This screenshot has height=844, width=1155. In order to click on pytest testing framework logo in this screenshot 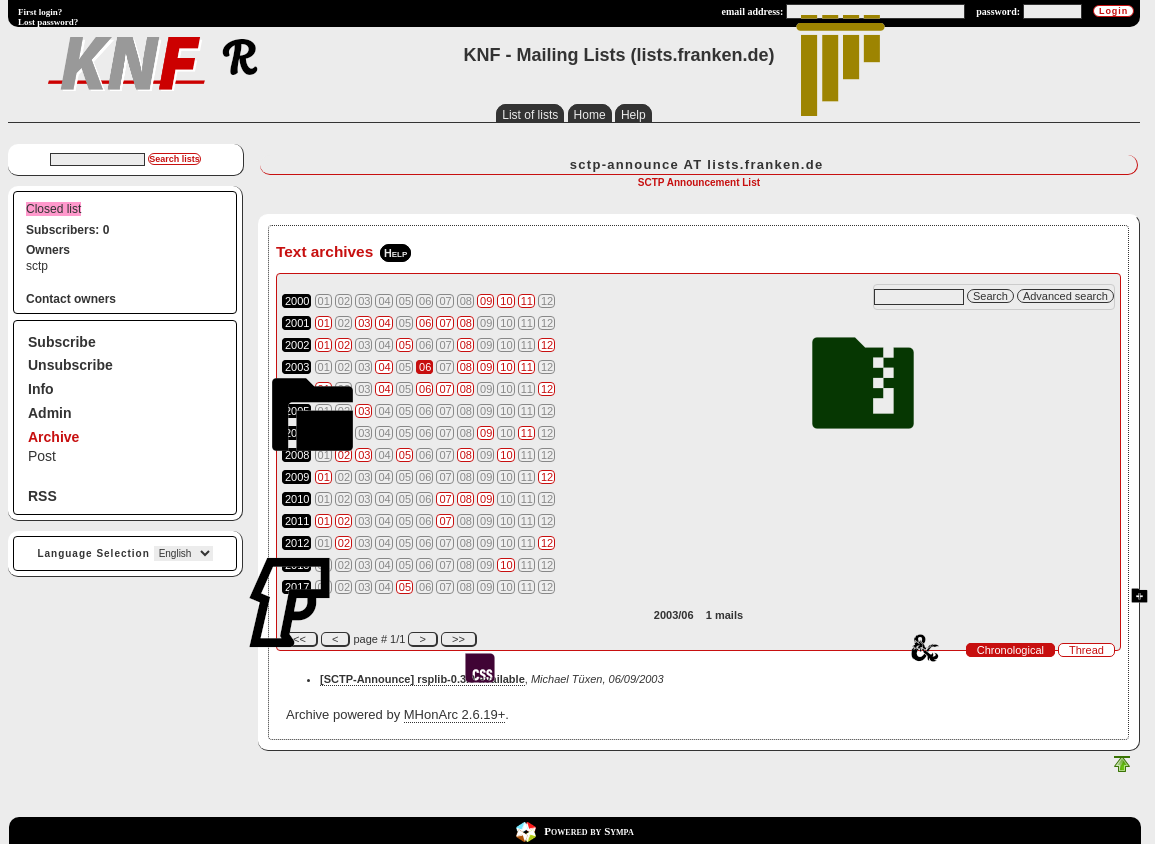, I will do `click(840, 65)`.